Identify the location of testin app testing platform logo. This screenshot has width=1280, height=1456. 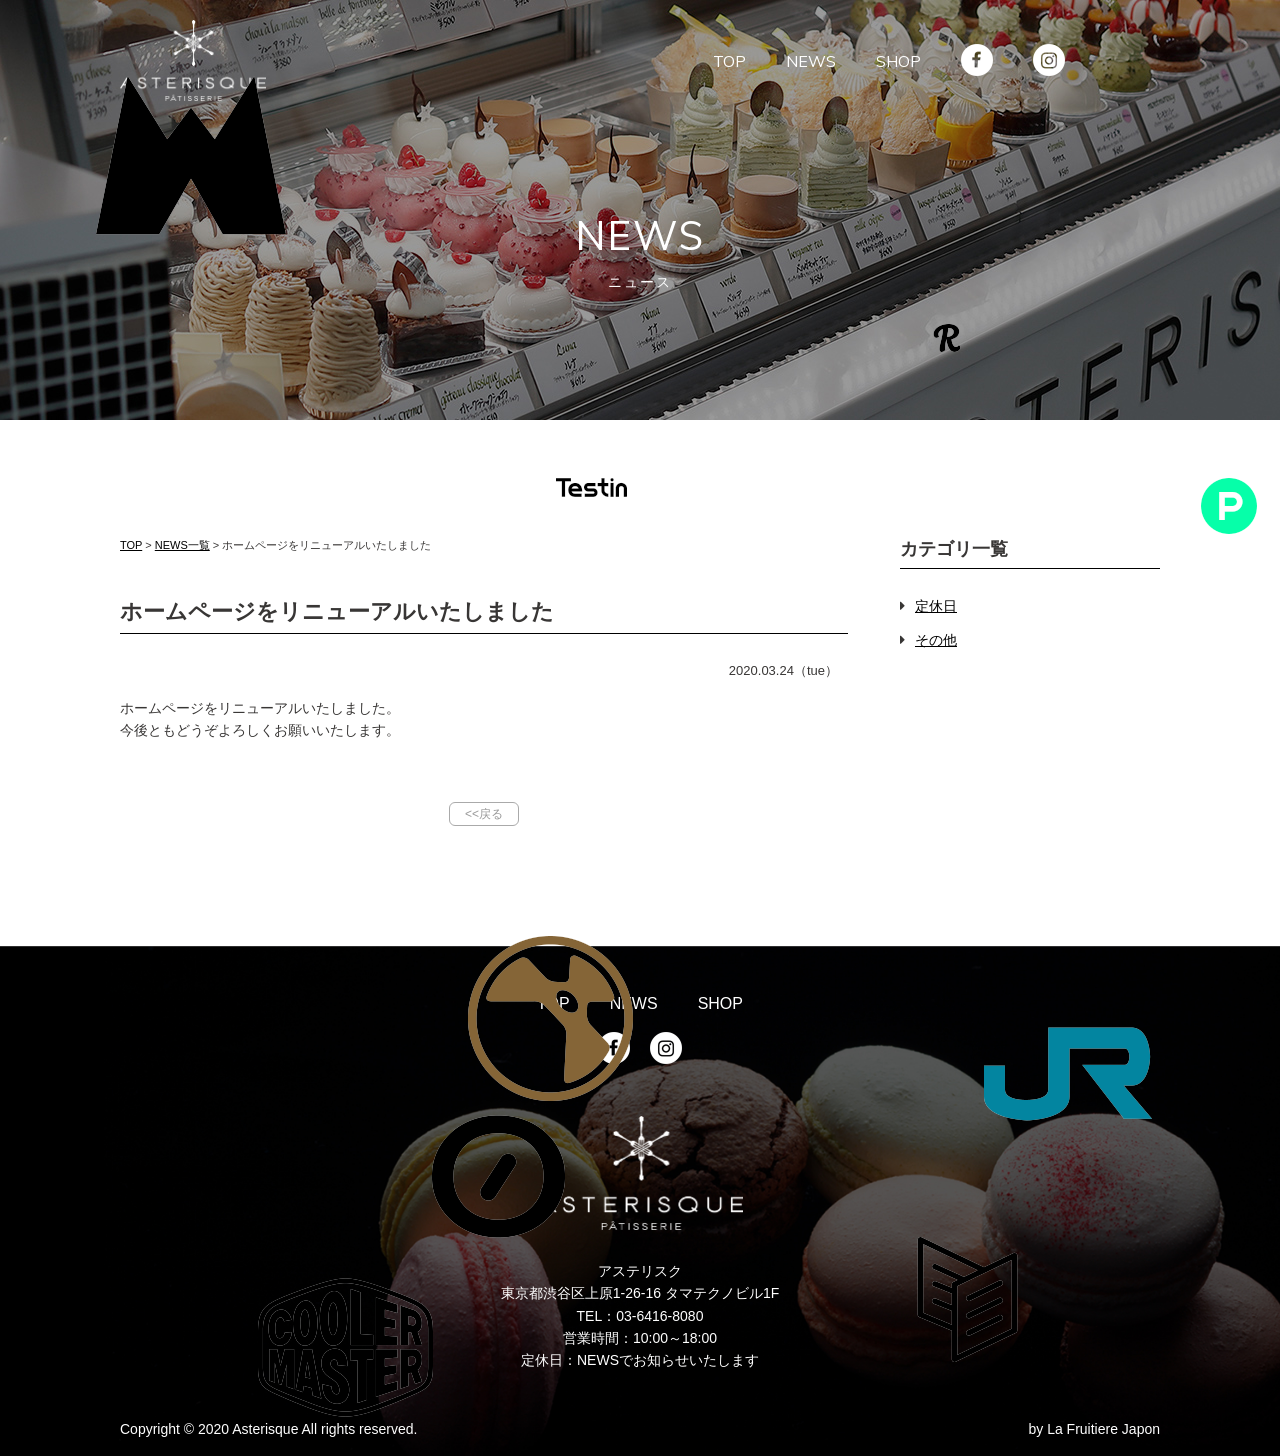
(591, 487).